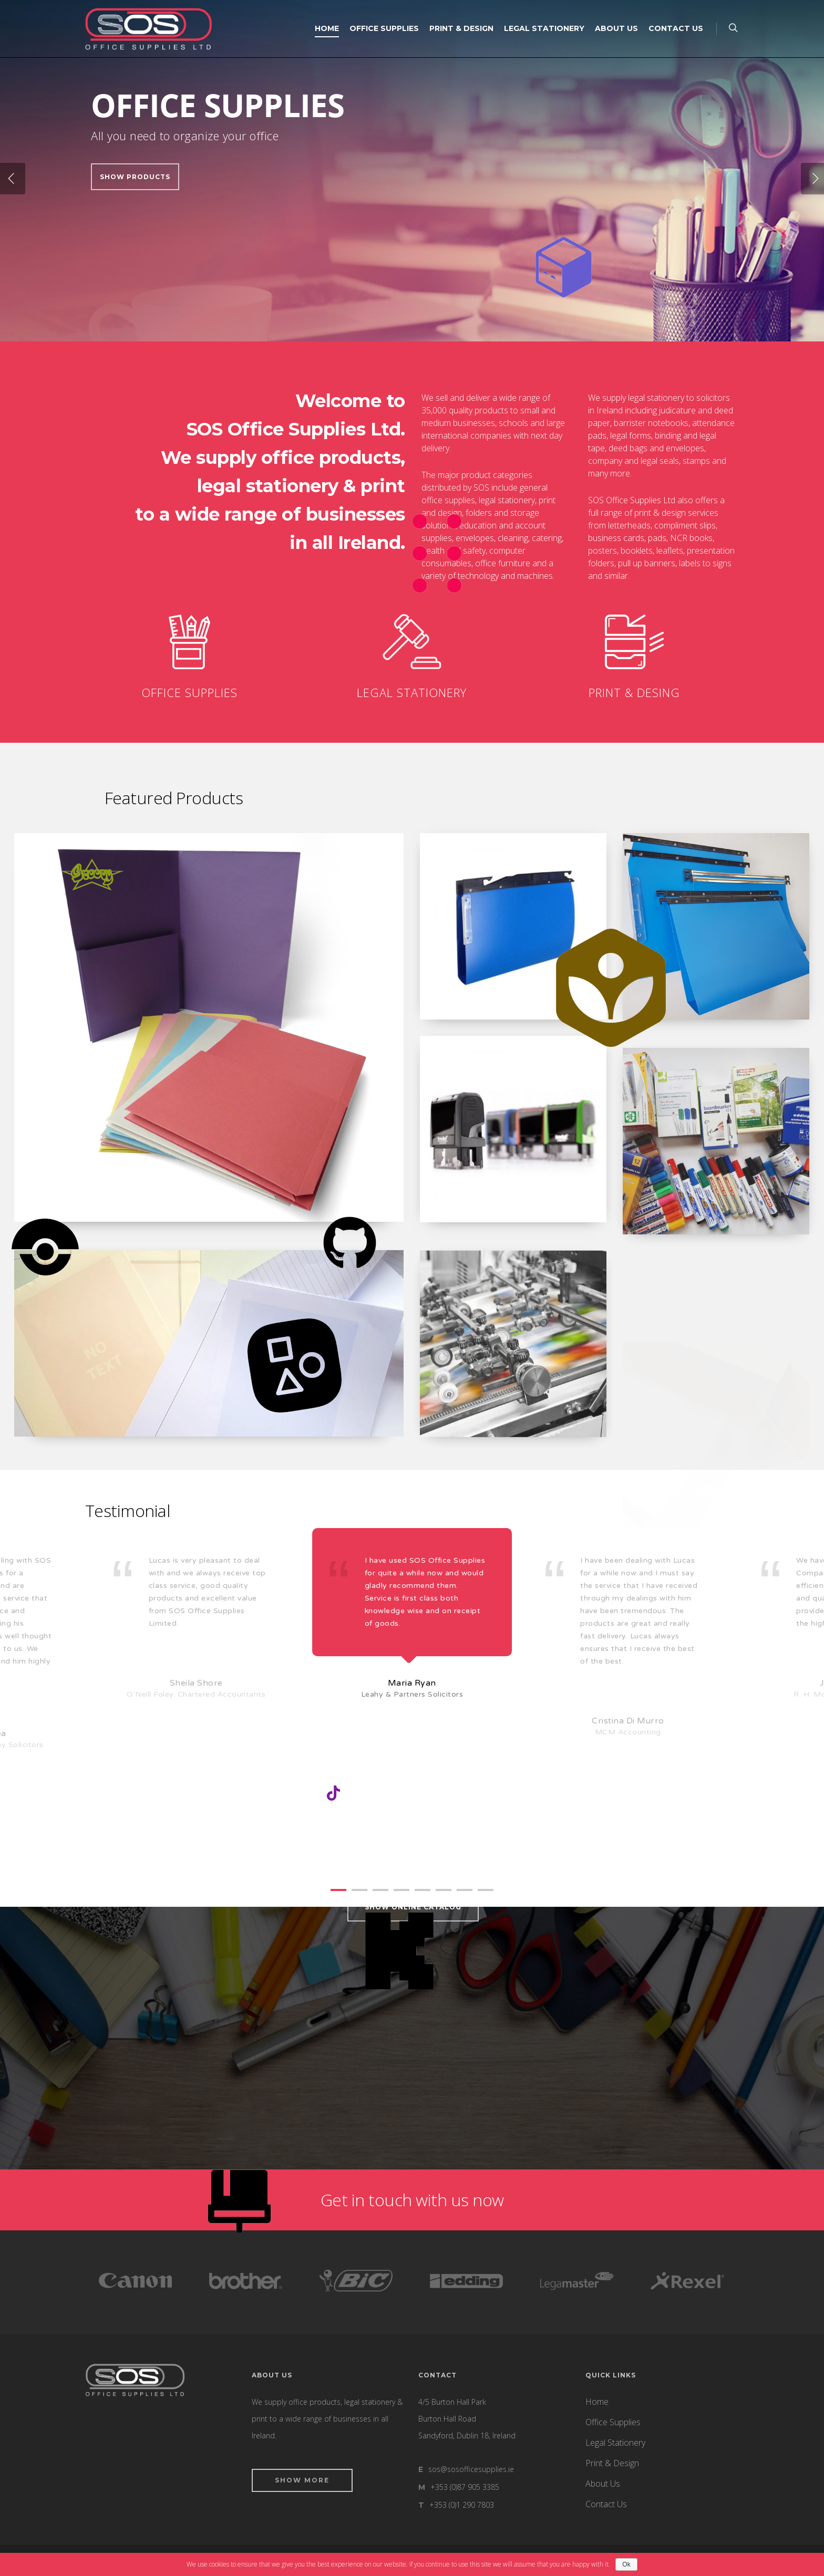  I want to click on drag to reorder this item, so click(437, 553).